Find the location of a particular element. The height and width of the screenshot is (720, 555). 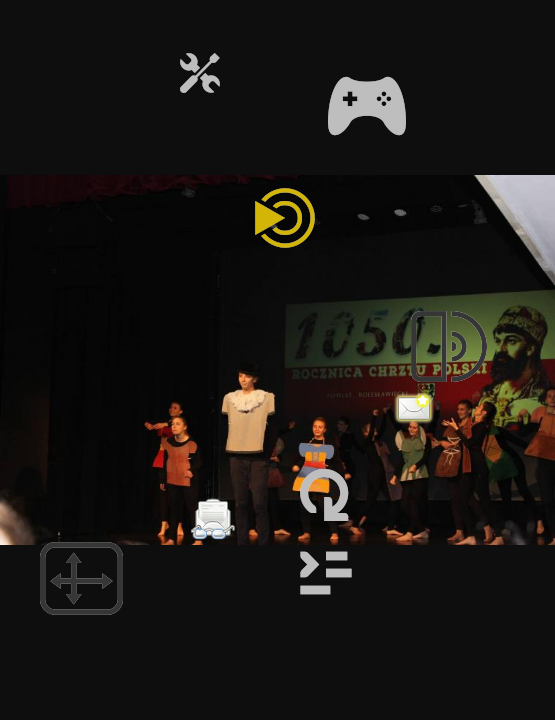

adjust display or screen settings is located at coordinates (81, 578).